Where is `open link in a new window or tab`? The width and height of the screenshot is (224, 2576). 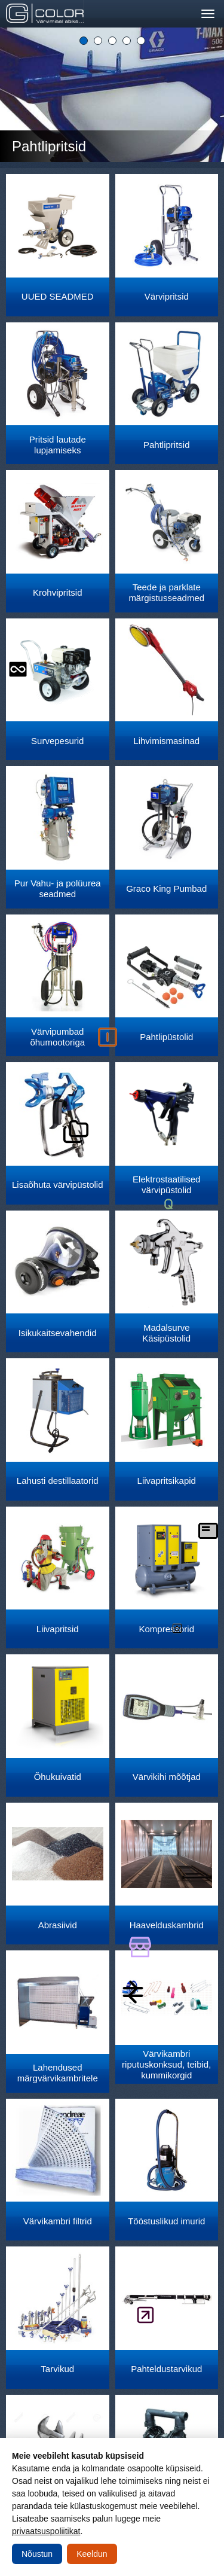 open link in a new window or tab is located at coordinates (145, 2315).